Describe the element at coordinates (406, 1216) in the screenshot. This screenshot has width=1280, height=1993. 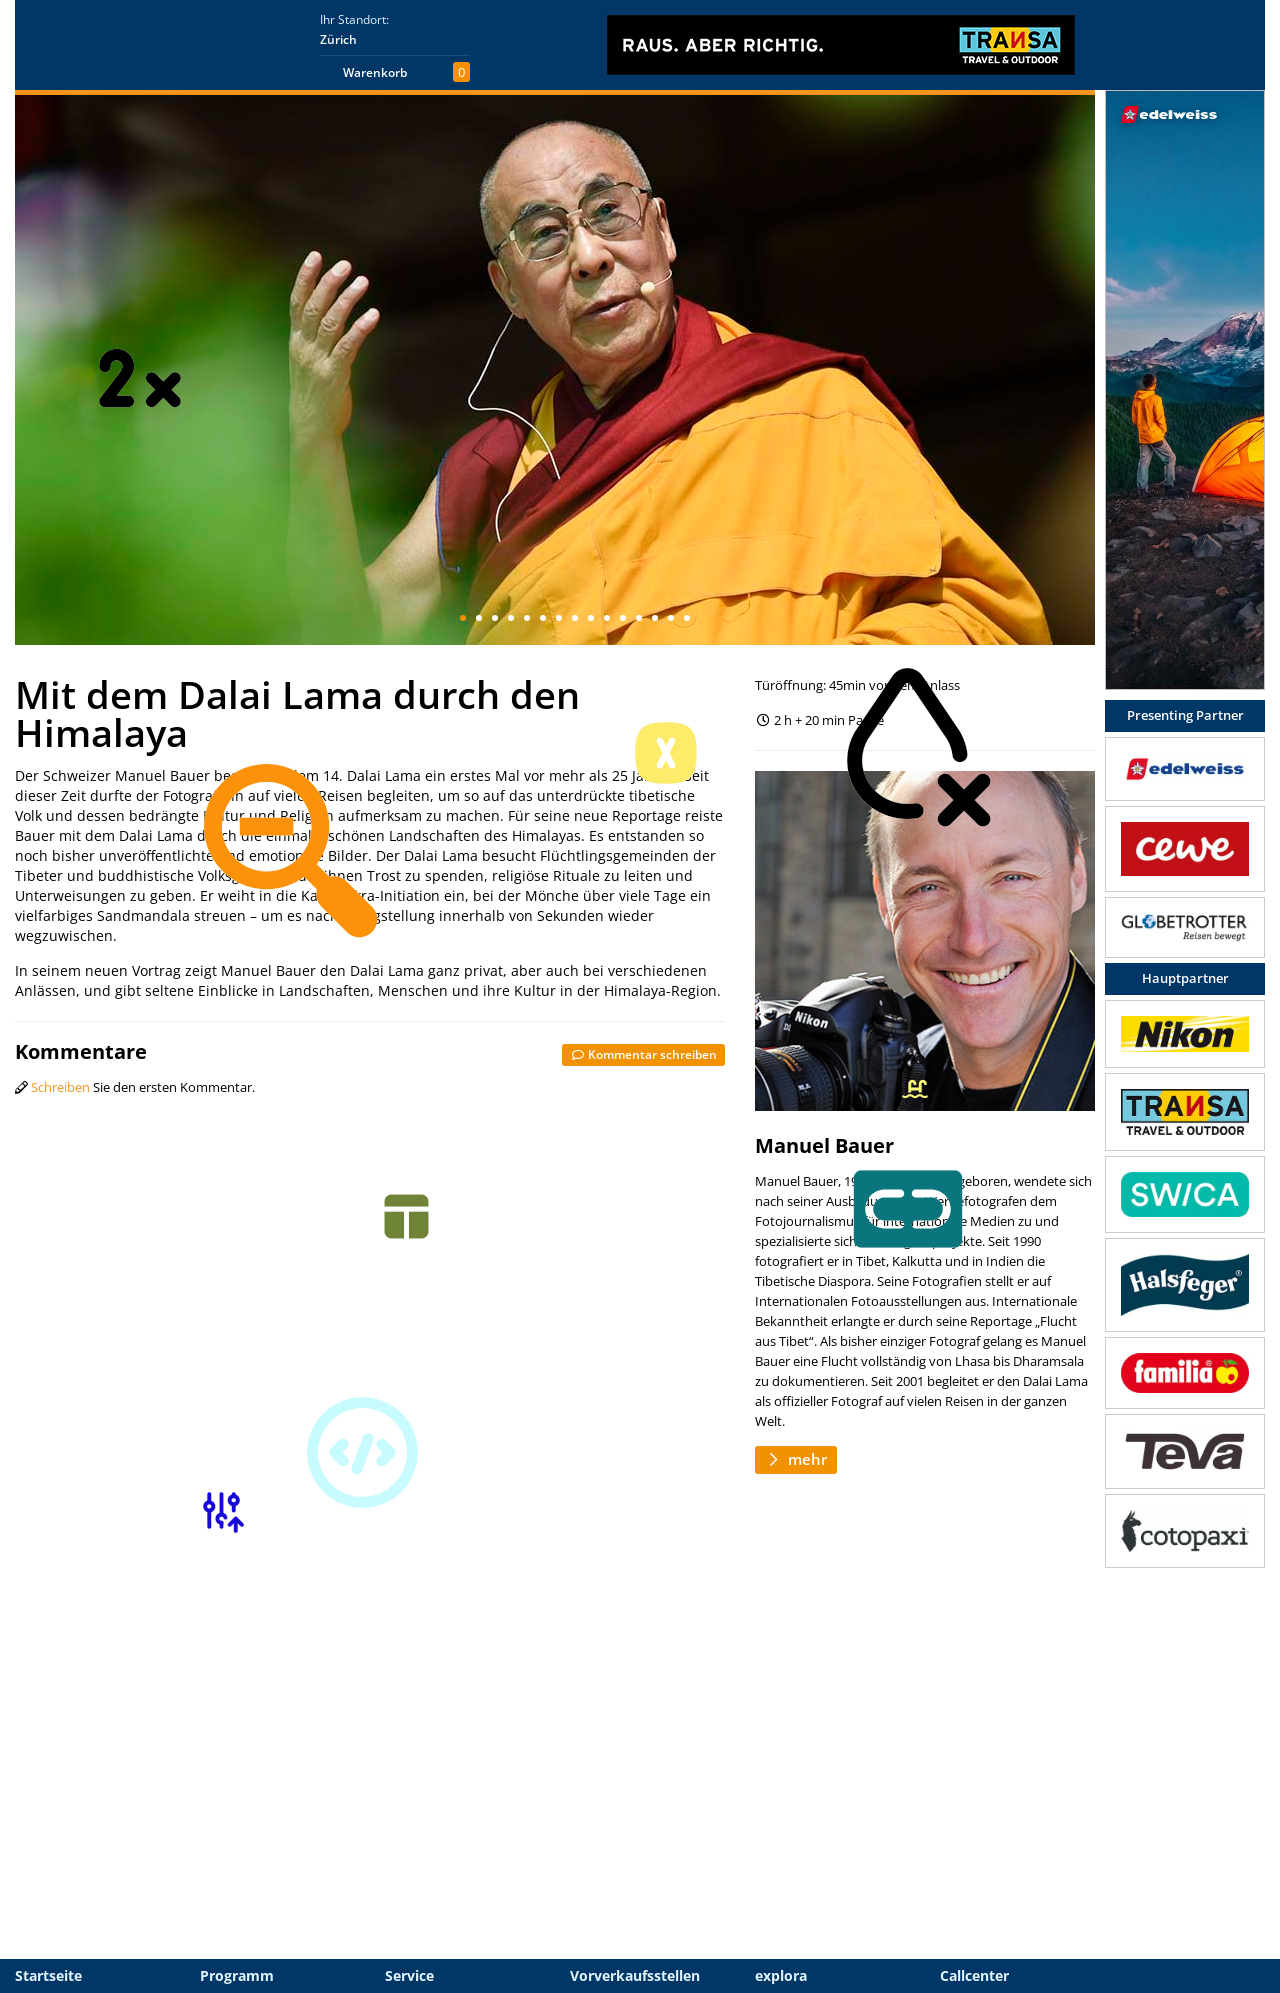
I see `change page layout or view` at that location.